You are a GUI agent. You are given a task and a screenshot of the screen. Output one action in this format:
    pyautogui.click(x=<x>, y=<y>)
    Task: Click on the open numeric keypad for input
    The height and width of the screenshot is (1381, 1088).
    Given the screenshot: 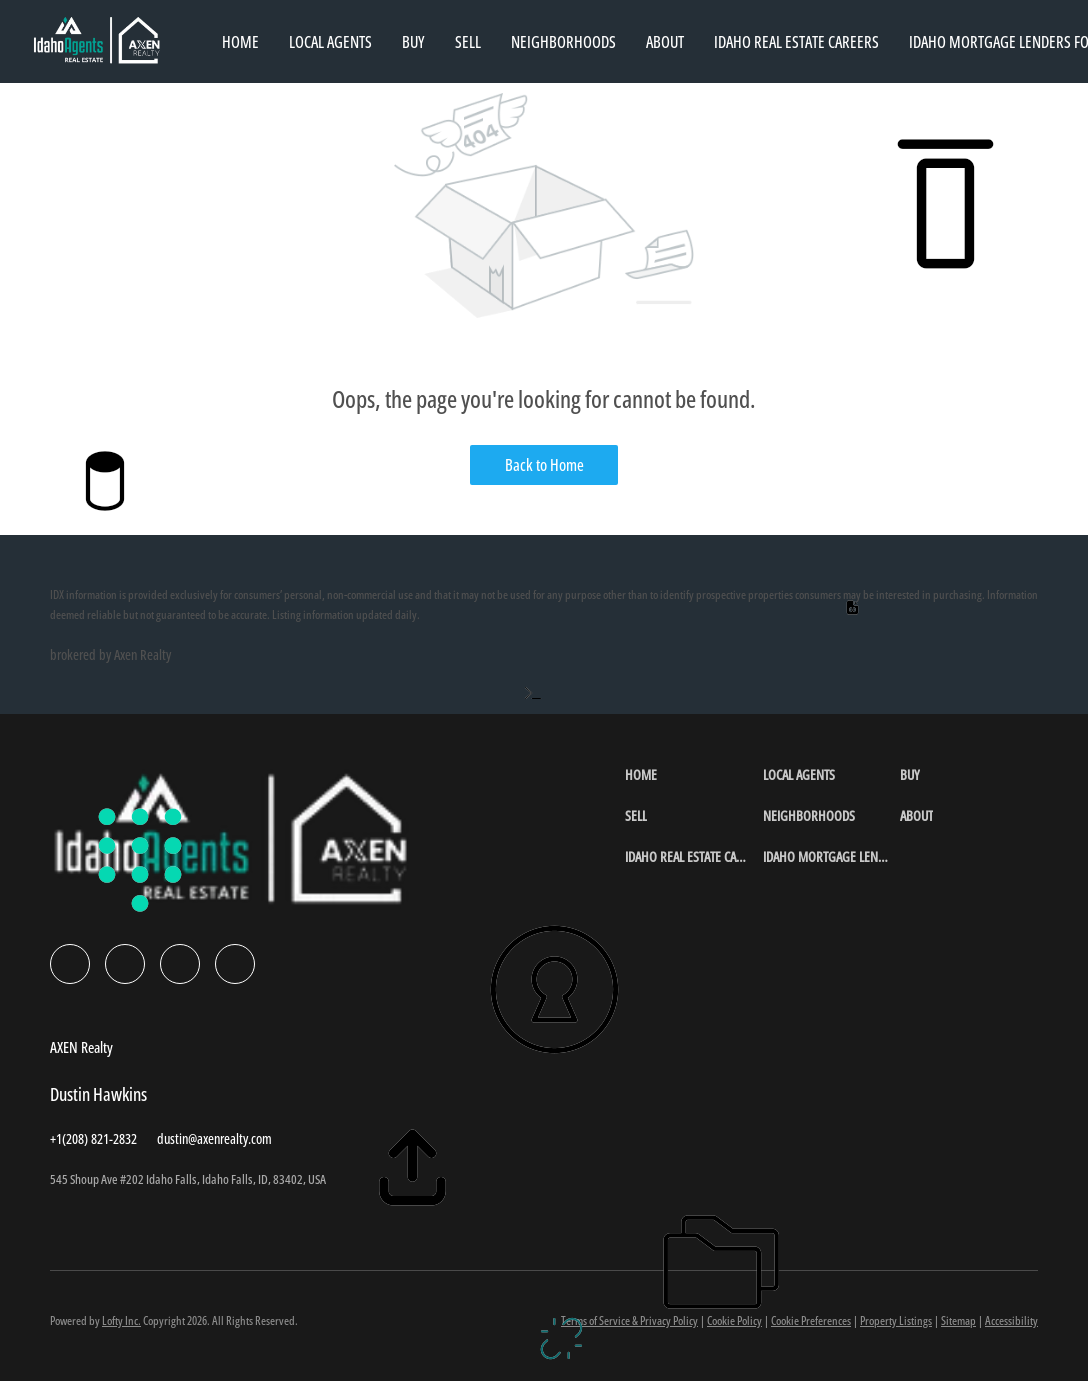 What is the action you would take?
    pyautogui.click(x=140, y=858)
    